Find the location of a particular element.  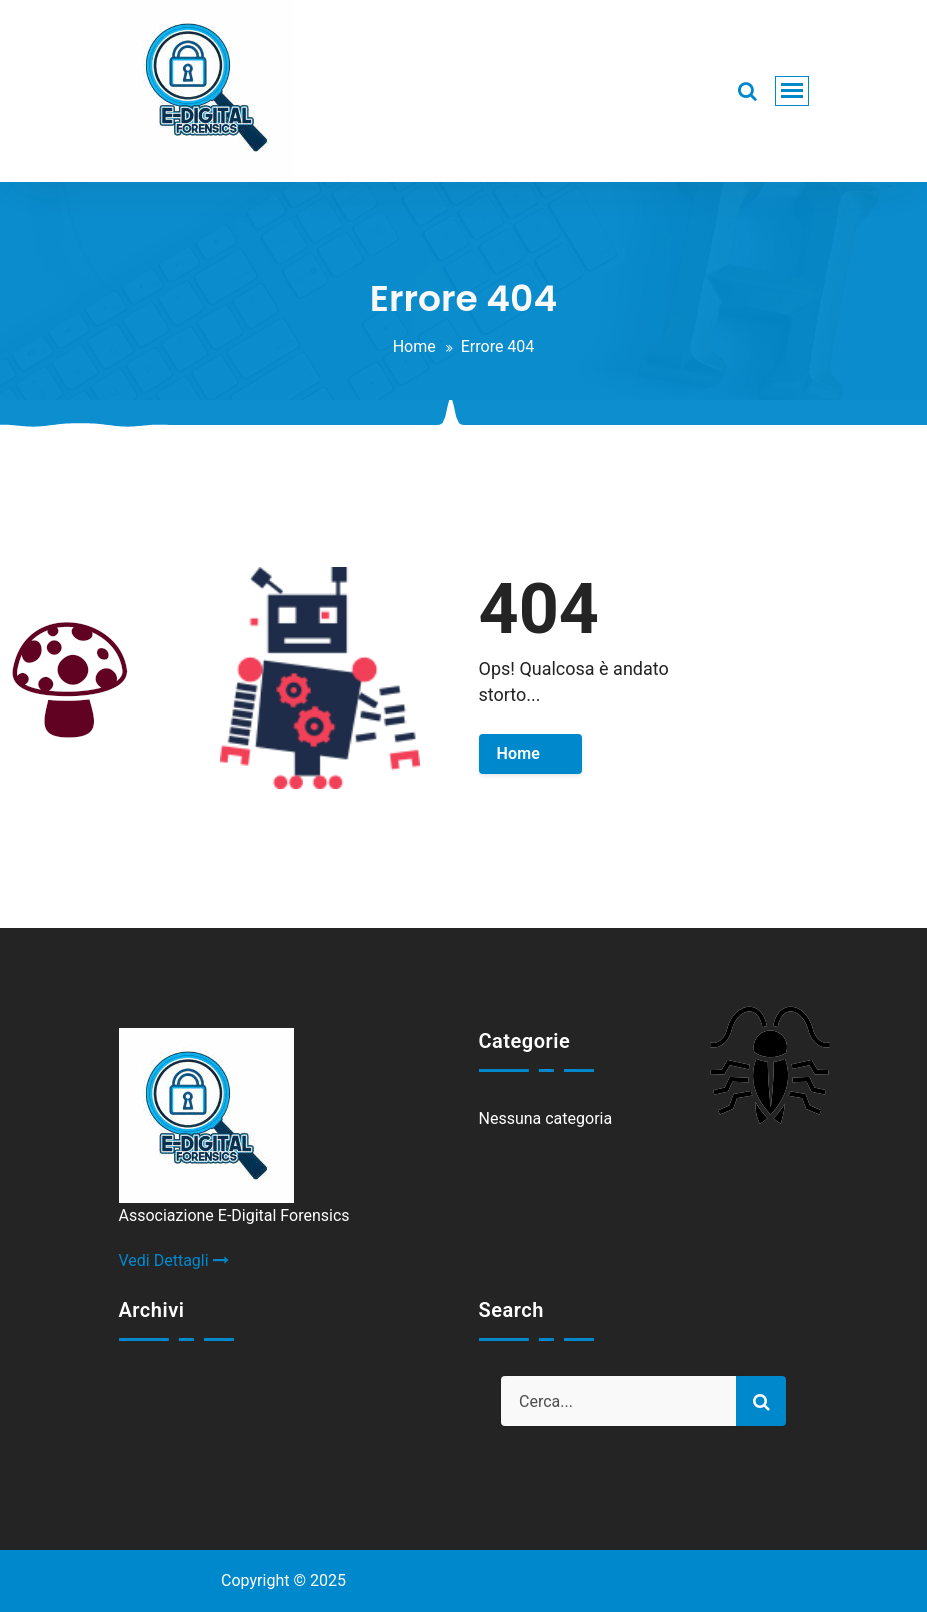

indicates a bug or issue in the system is located at coordinates (769, 1065).